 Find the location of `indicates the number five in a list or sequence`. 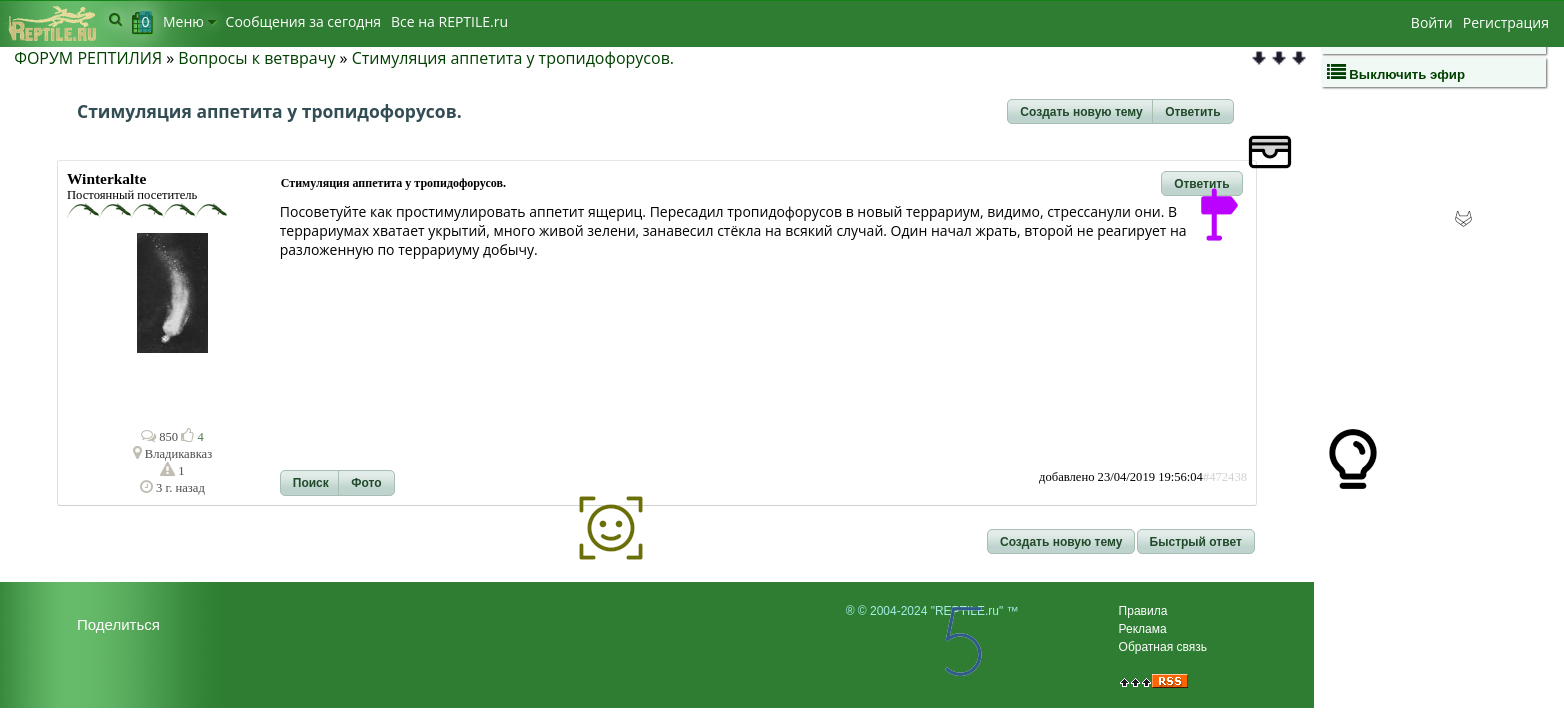

indicates the number five in a list or sequence is located at coordinates (963, 641).